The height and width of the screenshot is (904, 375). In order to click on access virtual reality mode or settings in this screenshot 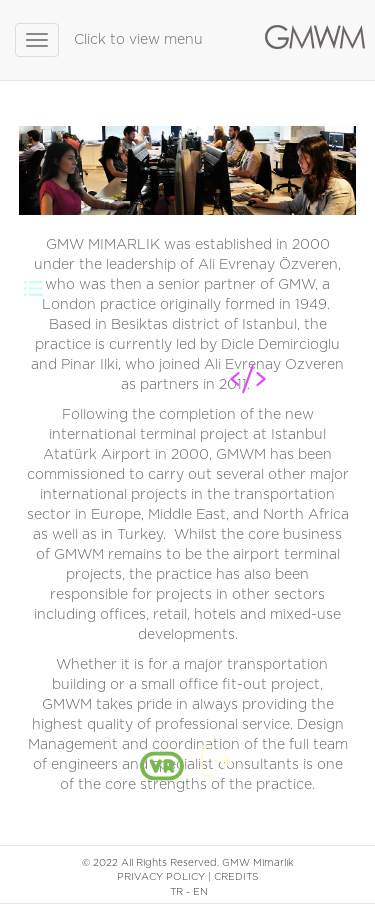, I will do `click(162, 766)`.